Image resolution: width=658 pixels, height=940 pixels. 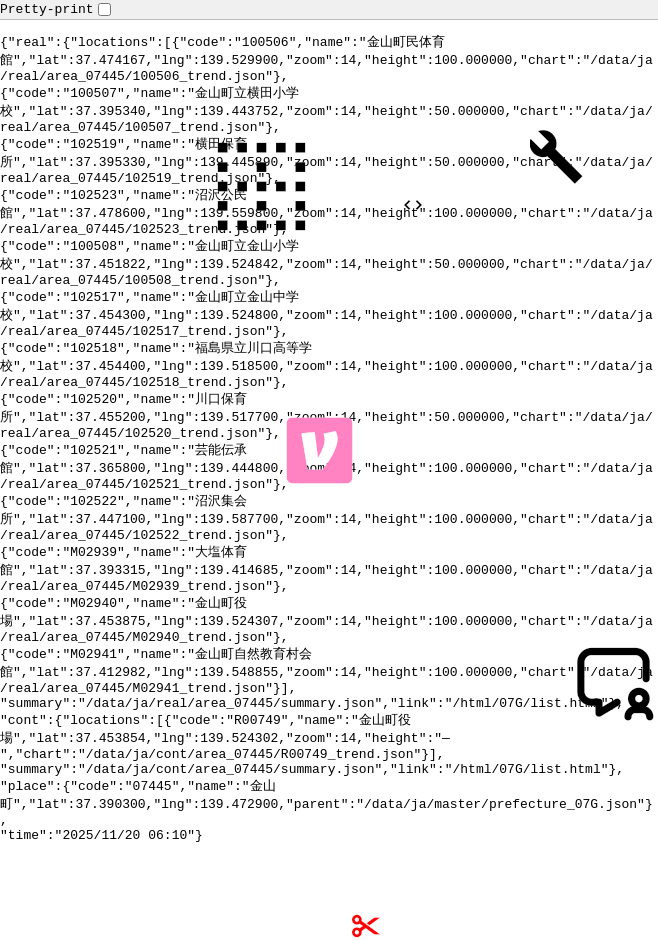 I want to click on open Venmo app, so click(x=319, y=450).